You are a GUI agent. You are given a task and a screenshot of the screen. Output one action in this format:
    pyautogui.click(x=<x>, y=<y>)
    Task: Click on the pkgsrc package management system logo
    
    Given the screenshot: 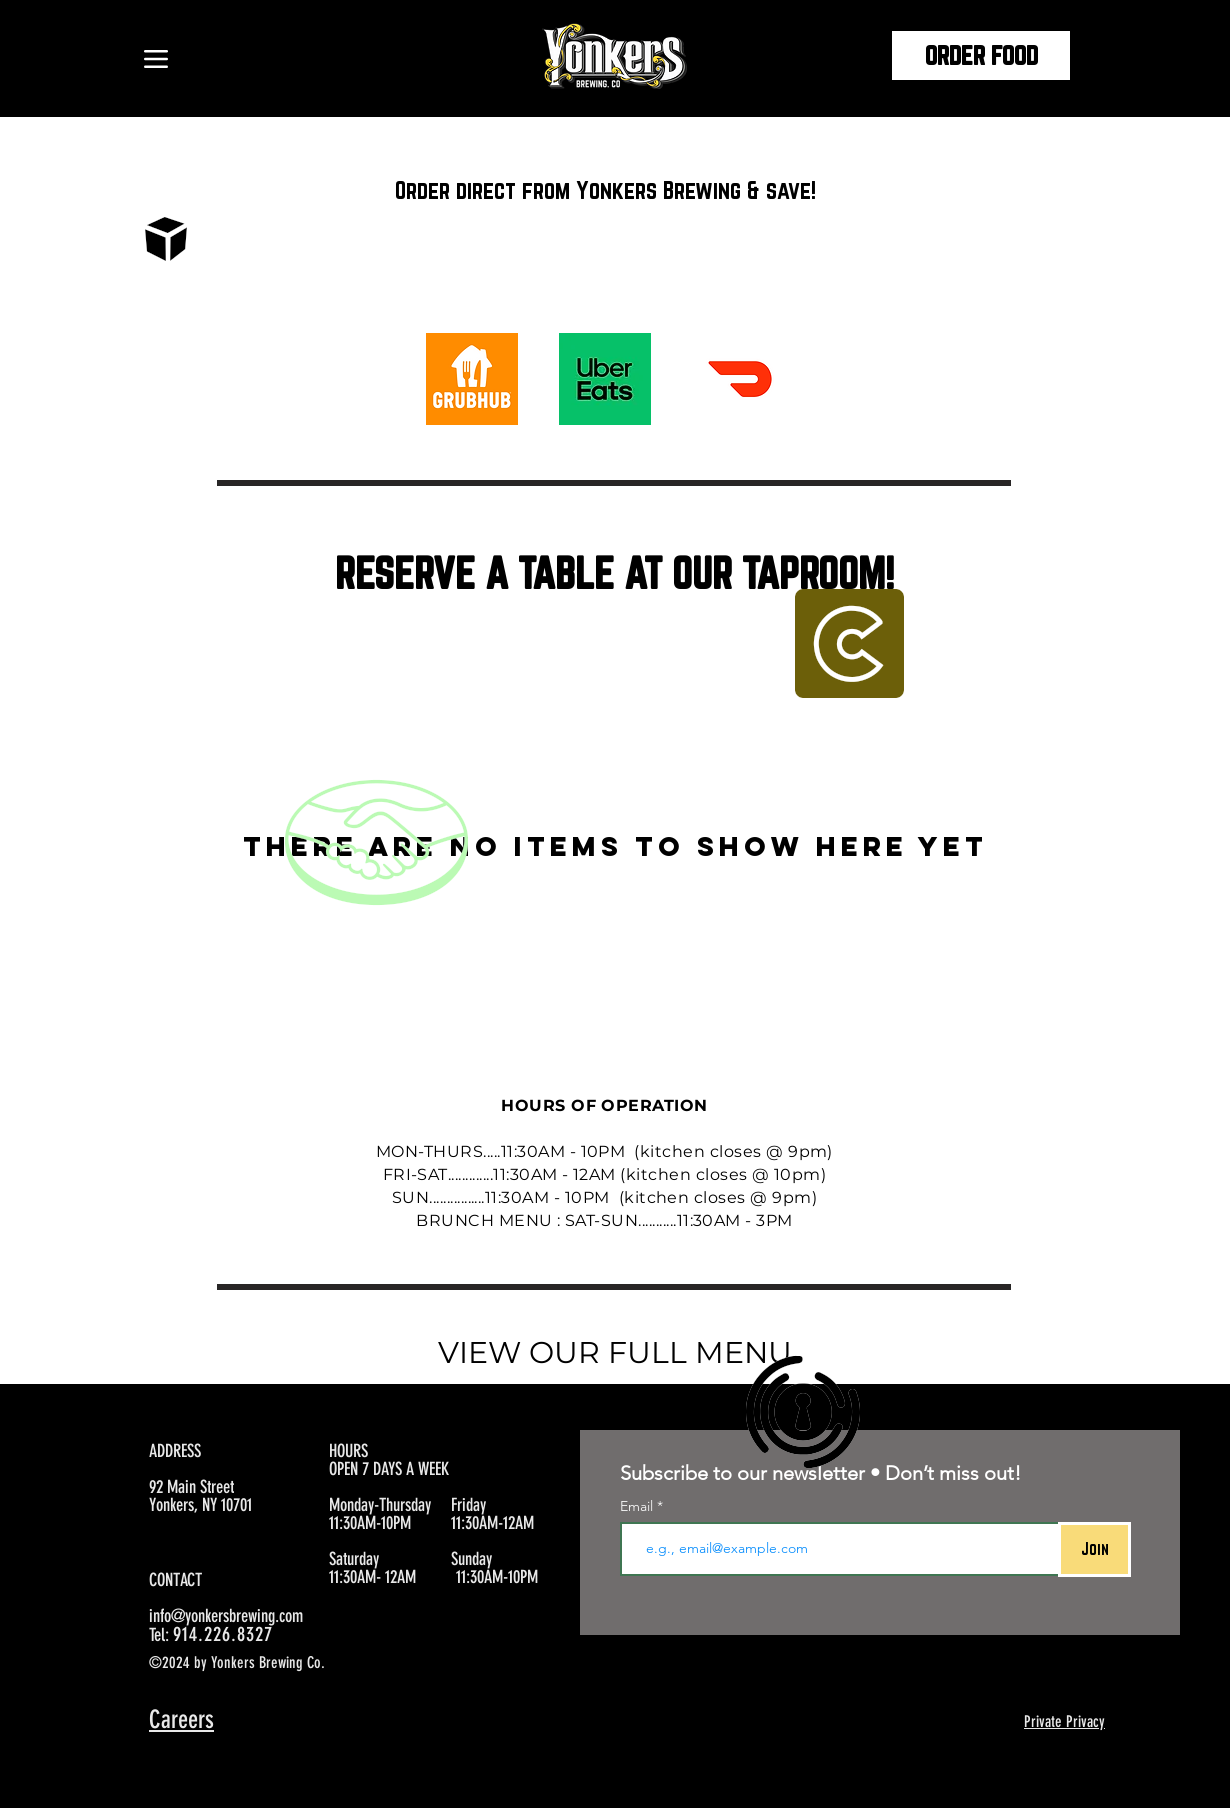 What is the action you would take?
    pyautogui.click(x=166, y=239)
    